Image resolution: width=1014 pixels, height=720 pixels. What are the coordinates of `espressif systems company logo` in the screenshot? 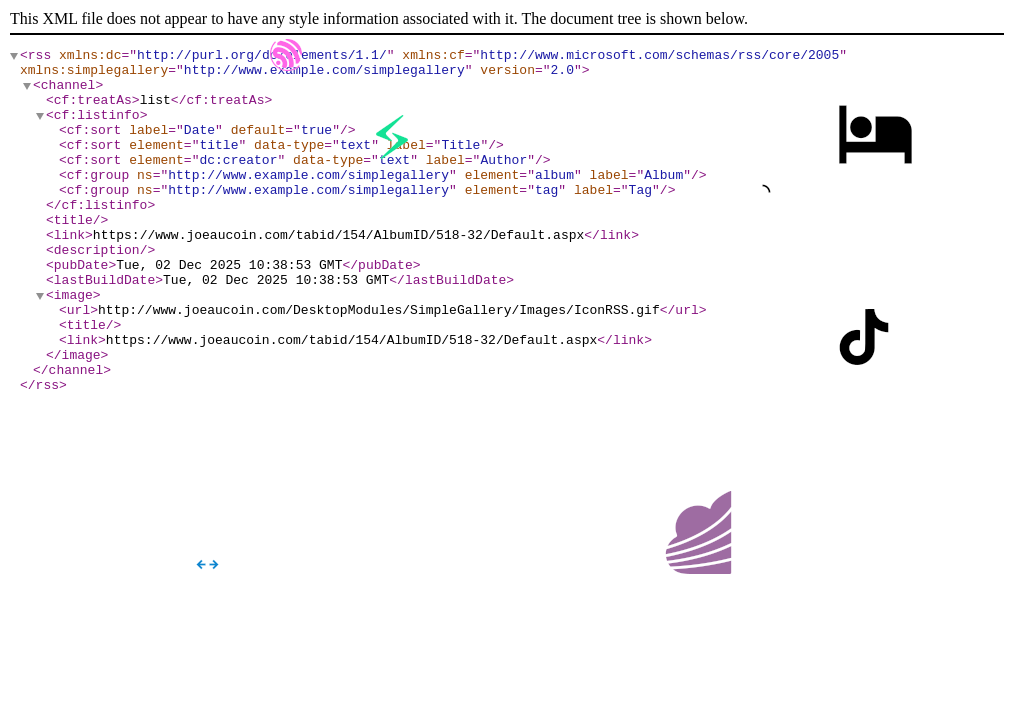 It's located at (286, 55).